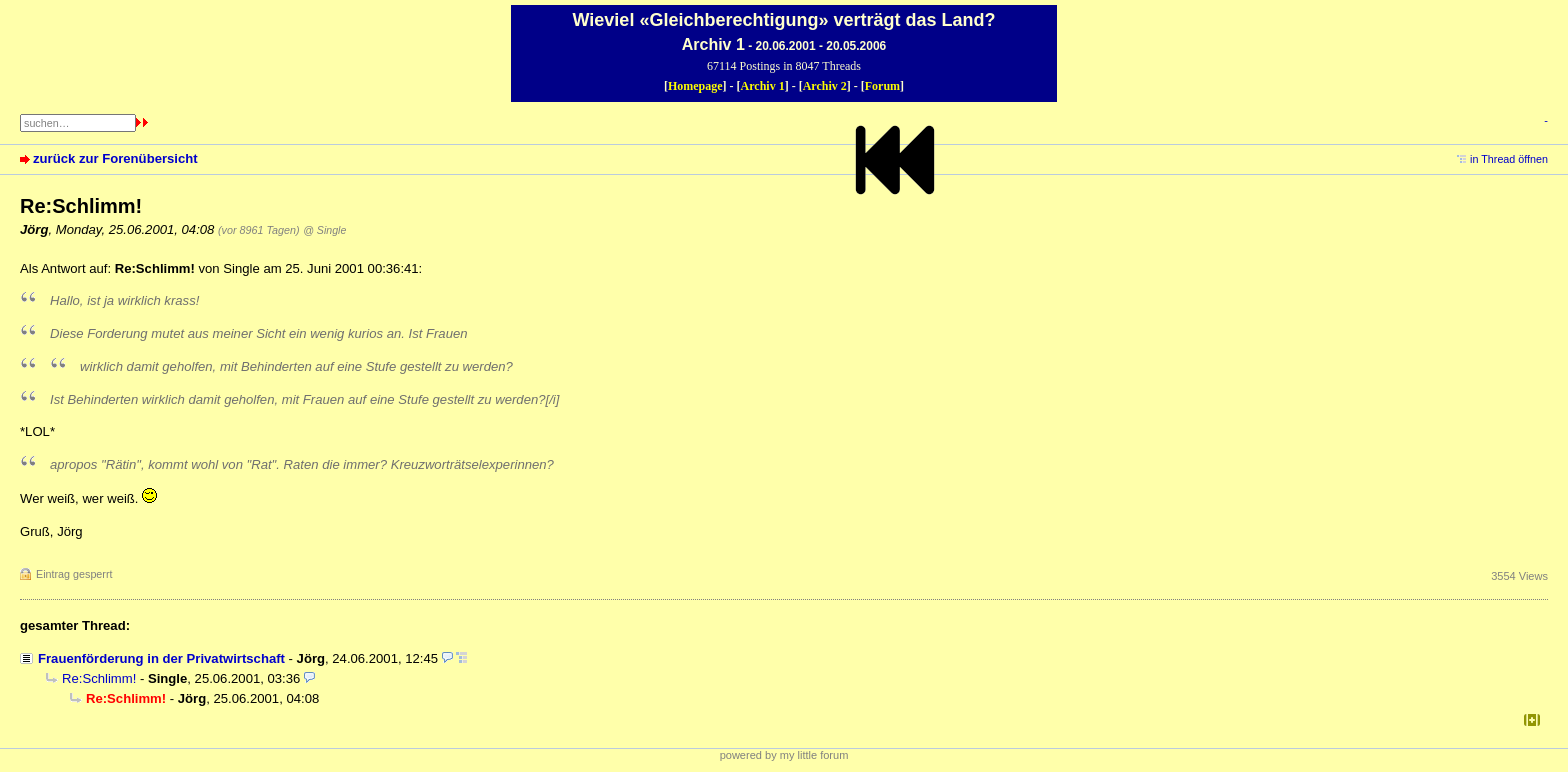 The width and height of the screenshot is (1568, 772). What do you see at coordinates (1532, 720) in the screenshot?
I see `access first aid or medical help resources` at bounding box center [1532, 720].